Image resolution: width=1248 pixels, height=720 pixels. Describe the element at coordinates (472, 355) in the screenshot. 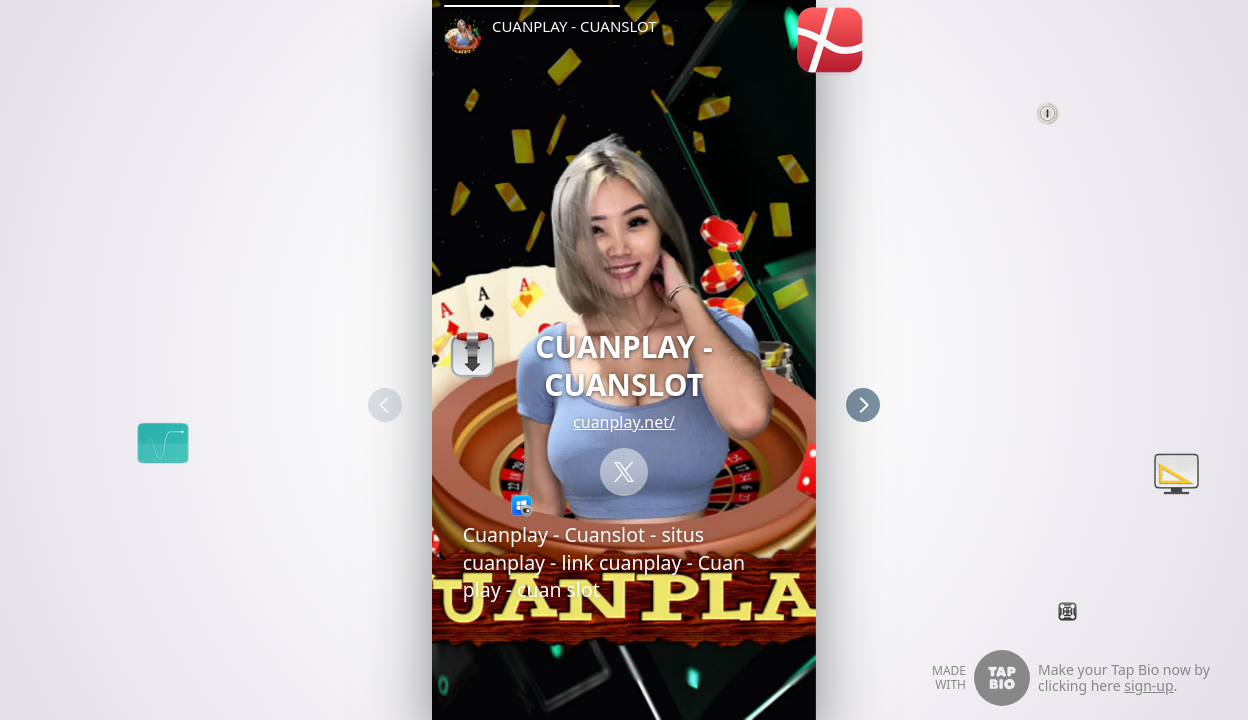

I see `open transmission torrent client` at that location.